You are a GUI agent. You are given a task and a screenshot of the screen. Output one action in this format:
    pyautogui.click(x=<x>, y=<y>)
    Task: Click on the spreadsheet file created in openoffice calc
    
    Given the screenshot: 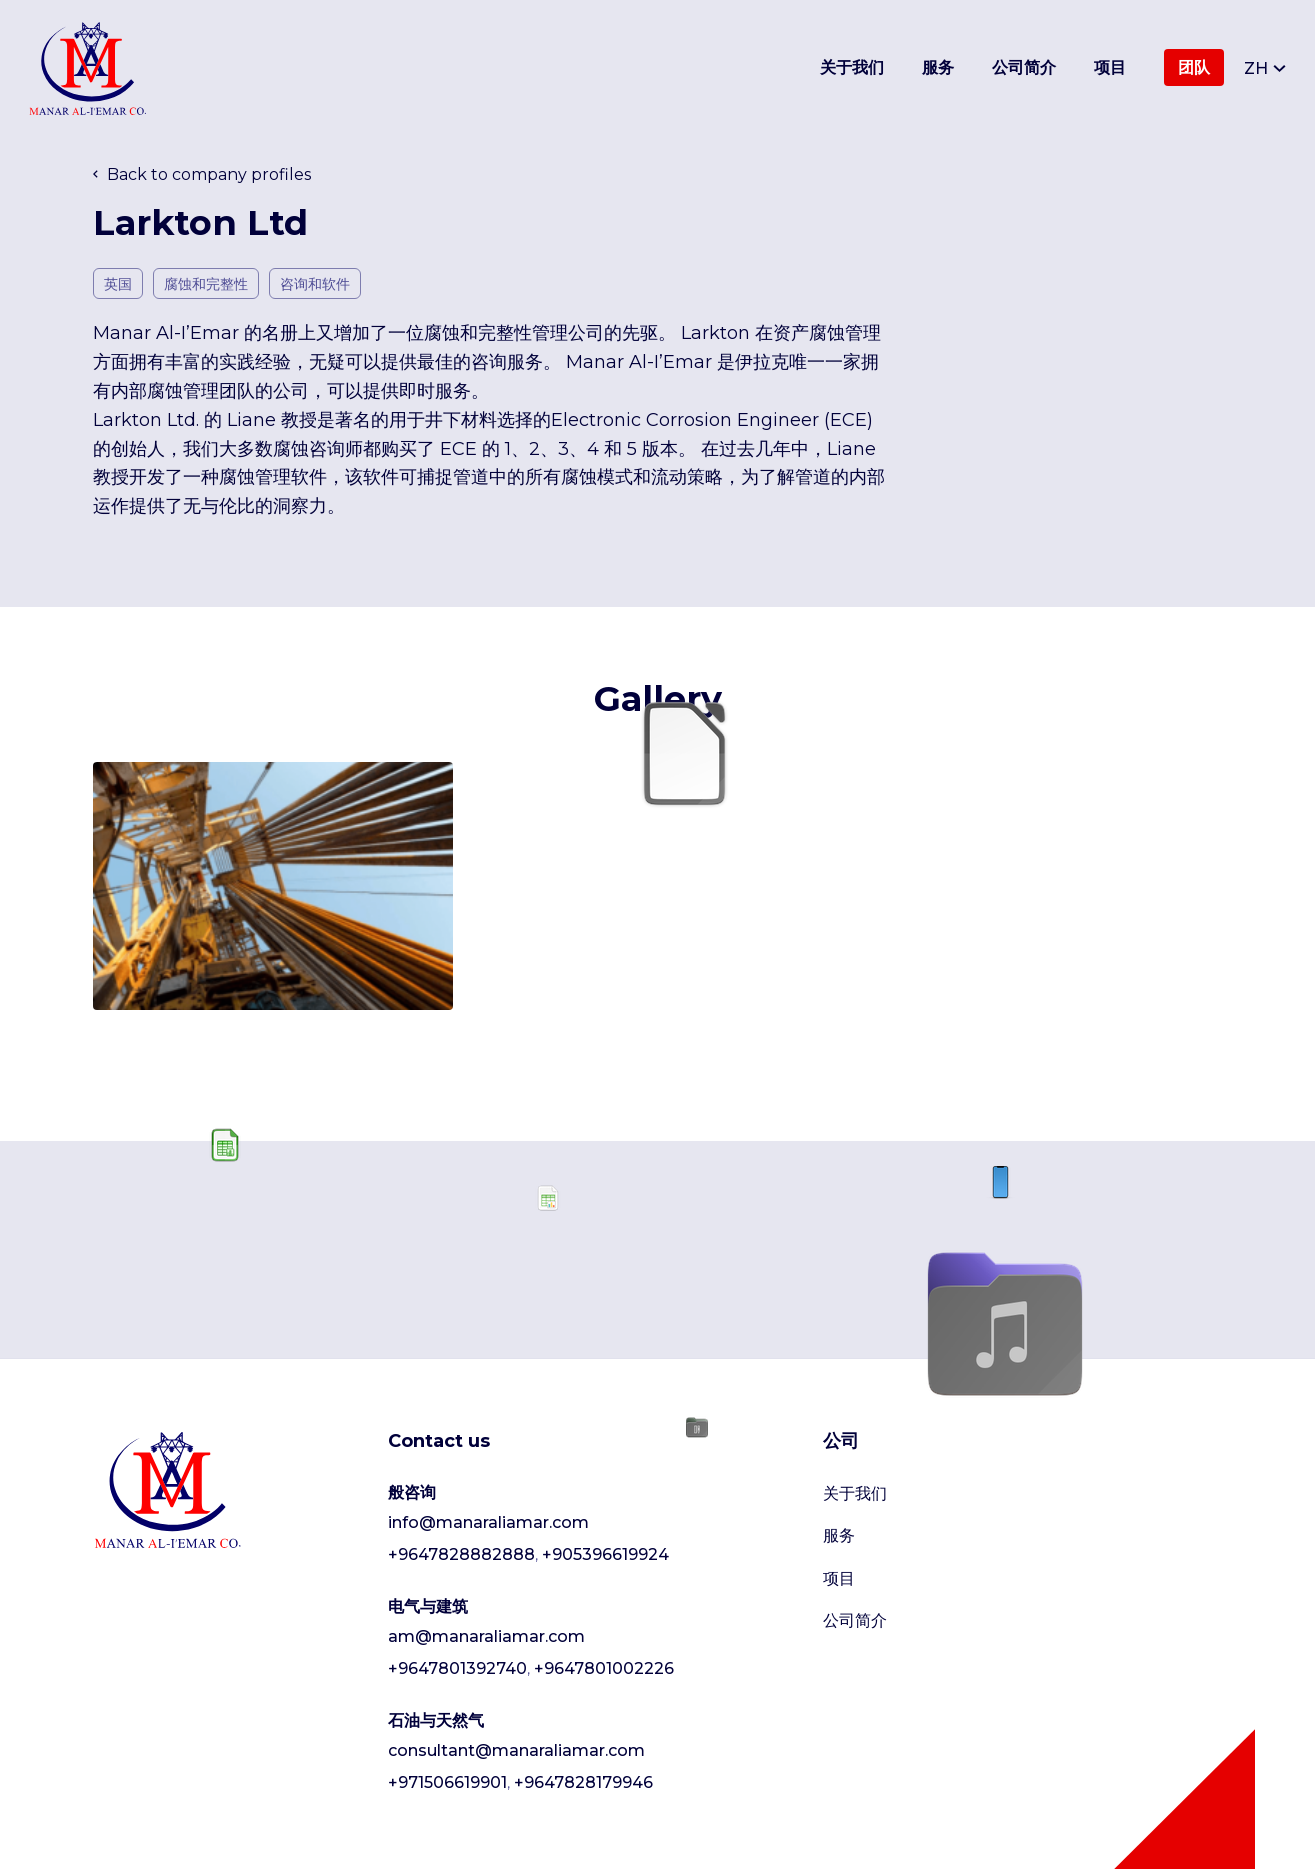 What is the action you would take?
    pyautogui.click(x=548, y=1198)
    